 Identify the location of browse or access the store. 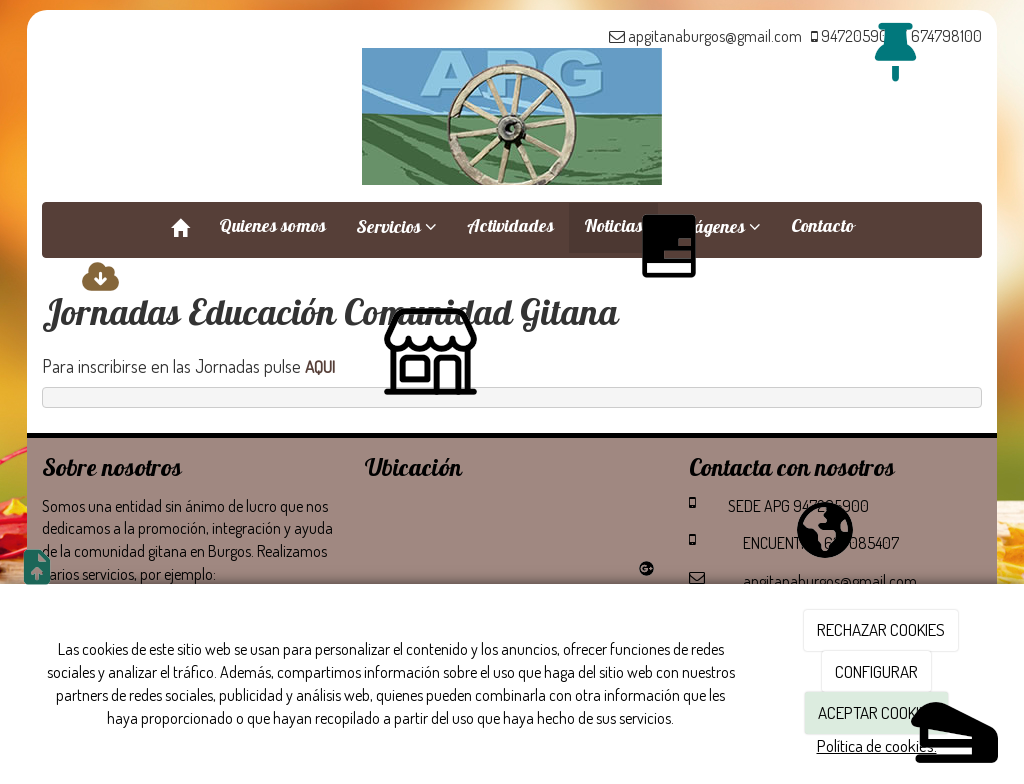
(430, 351).